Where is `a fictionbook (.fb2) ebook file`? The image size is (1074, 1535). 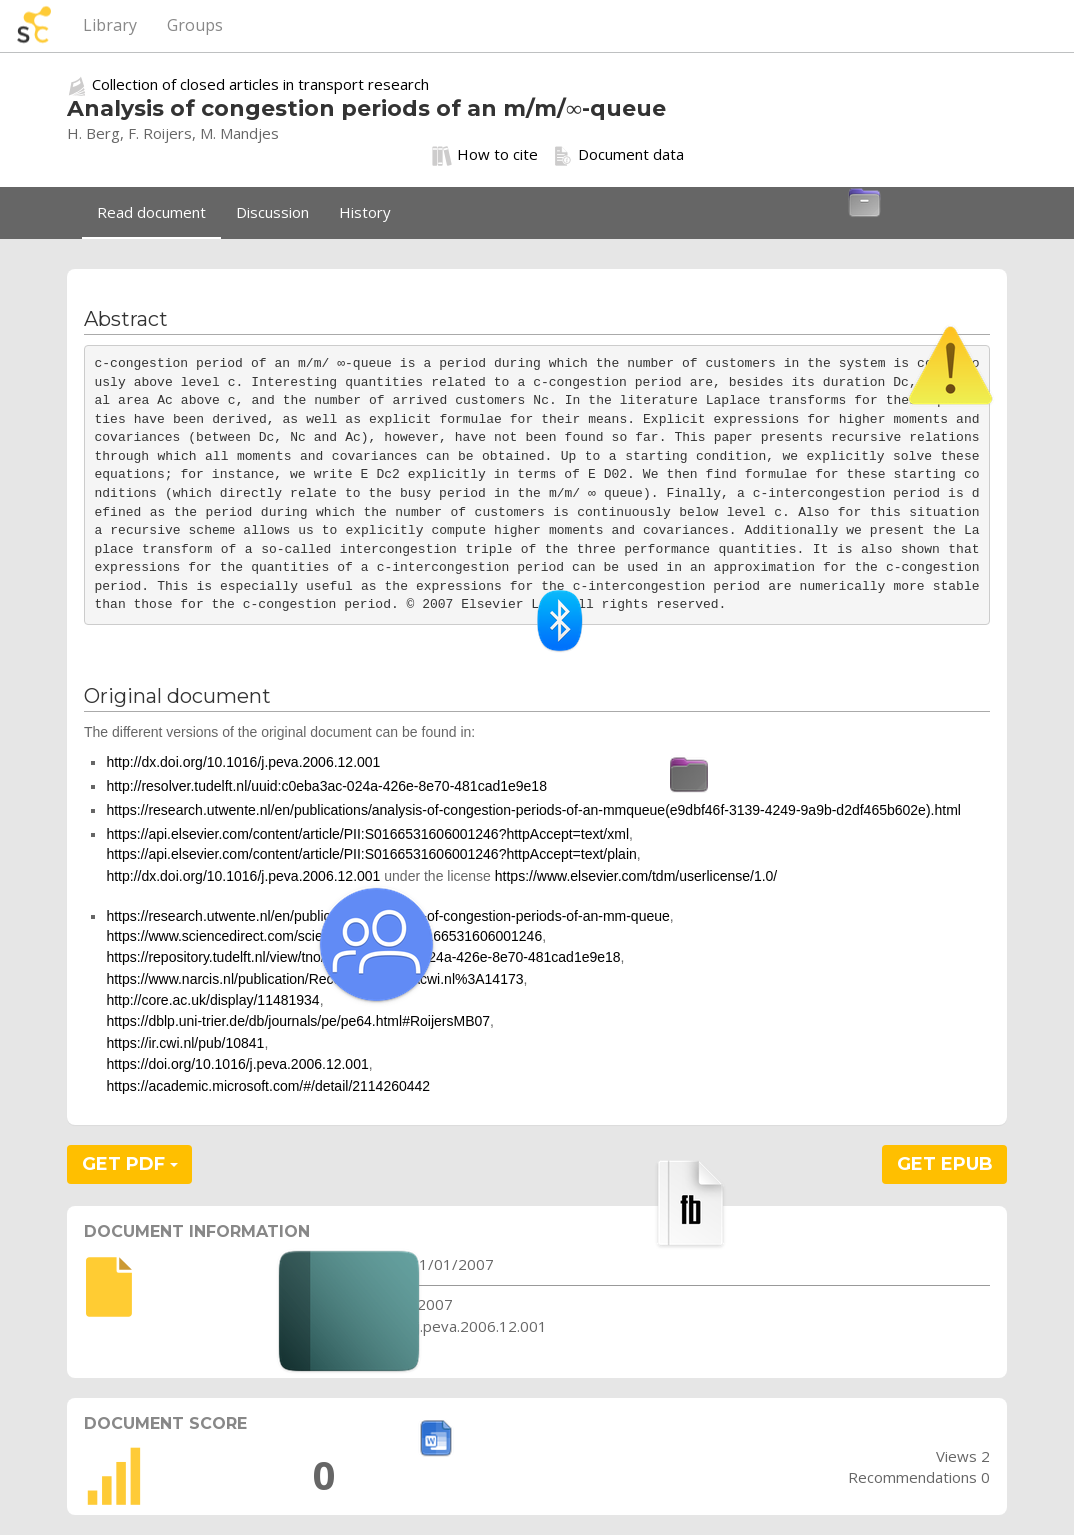
a fictionbook (.fb2) ebook file is located at coordinates (690, 1204).